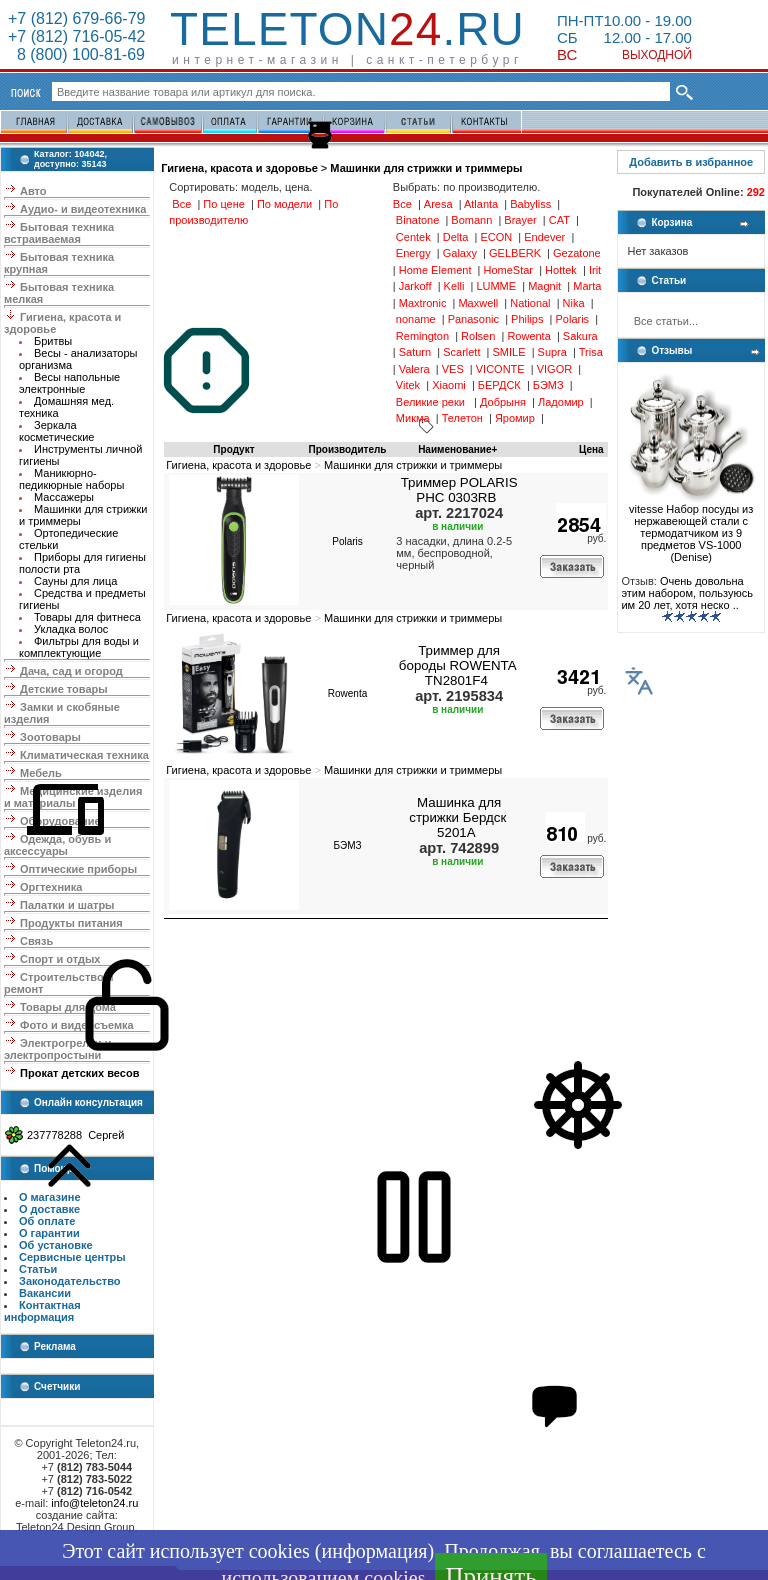 Image resolution: width=768 pixels, height=1580 pixels. I want to click on add or manage tags, so click(425, 425).